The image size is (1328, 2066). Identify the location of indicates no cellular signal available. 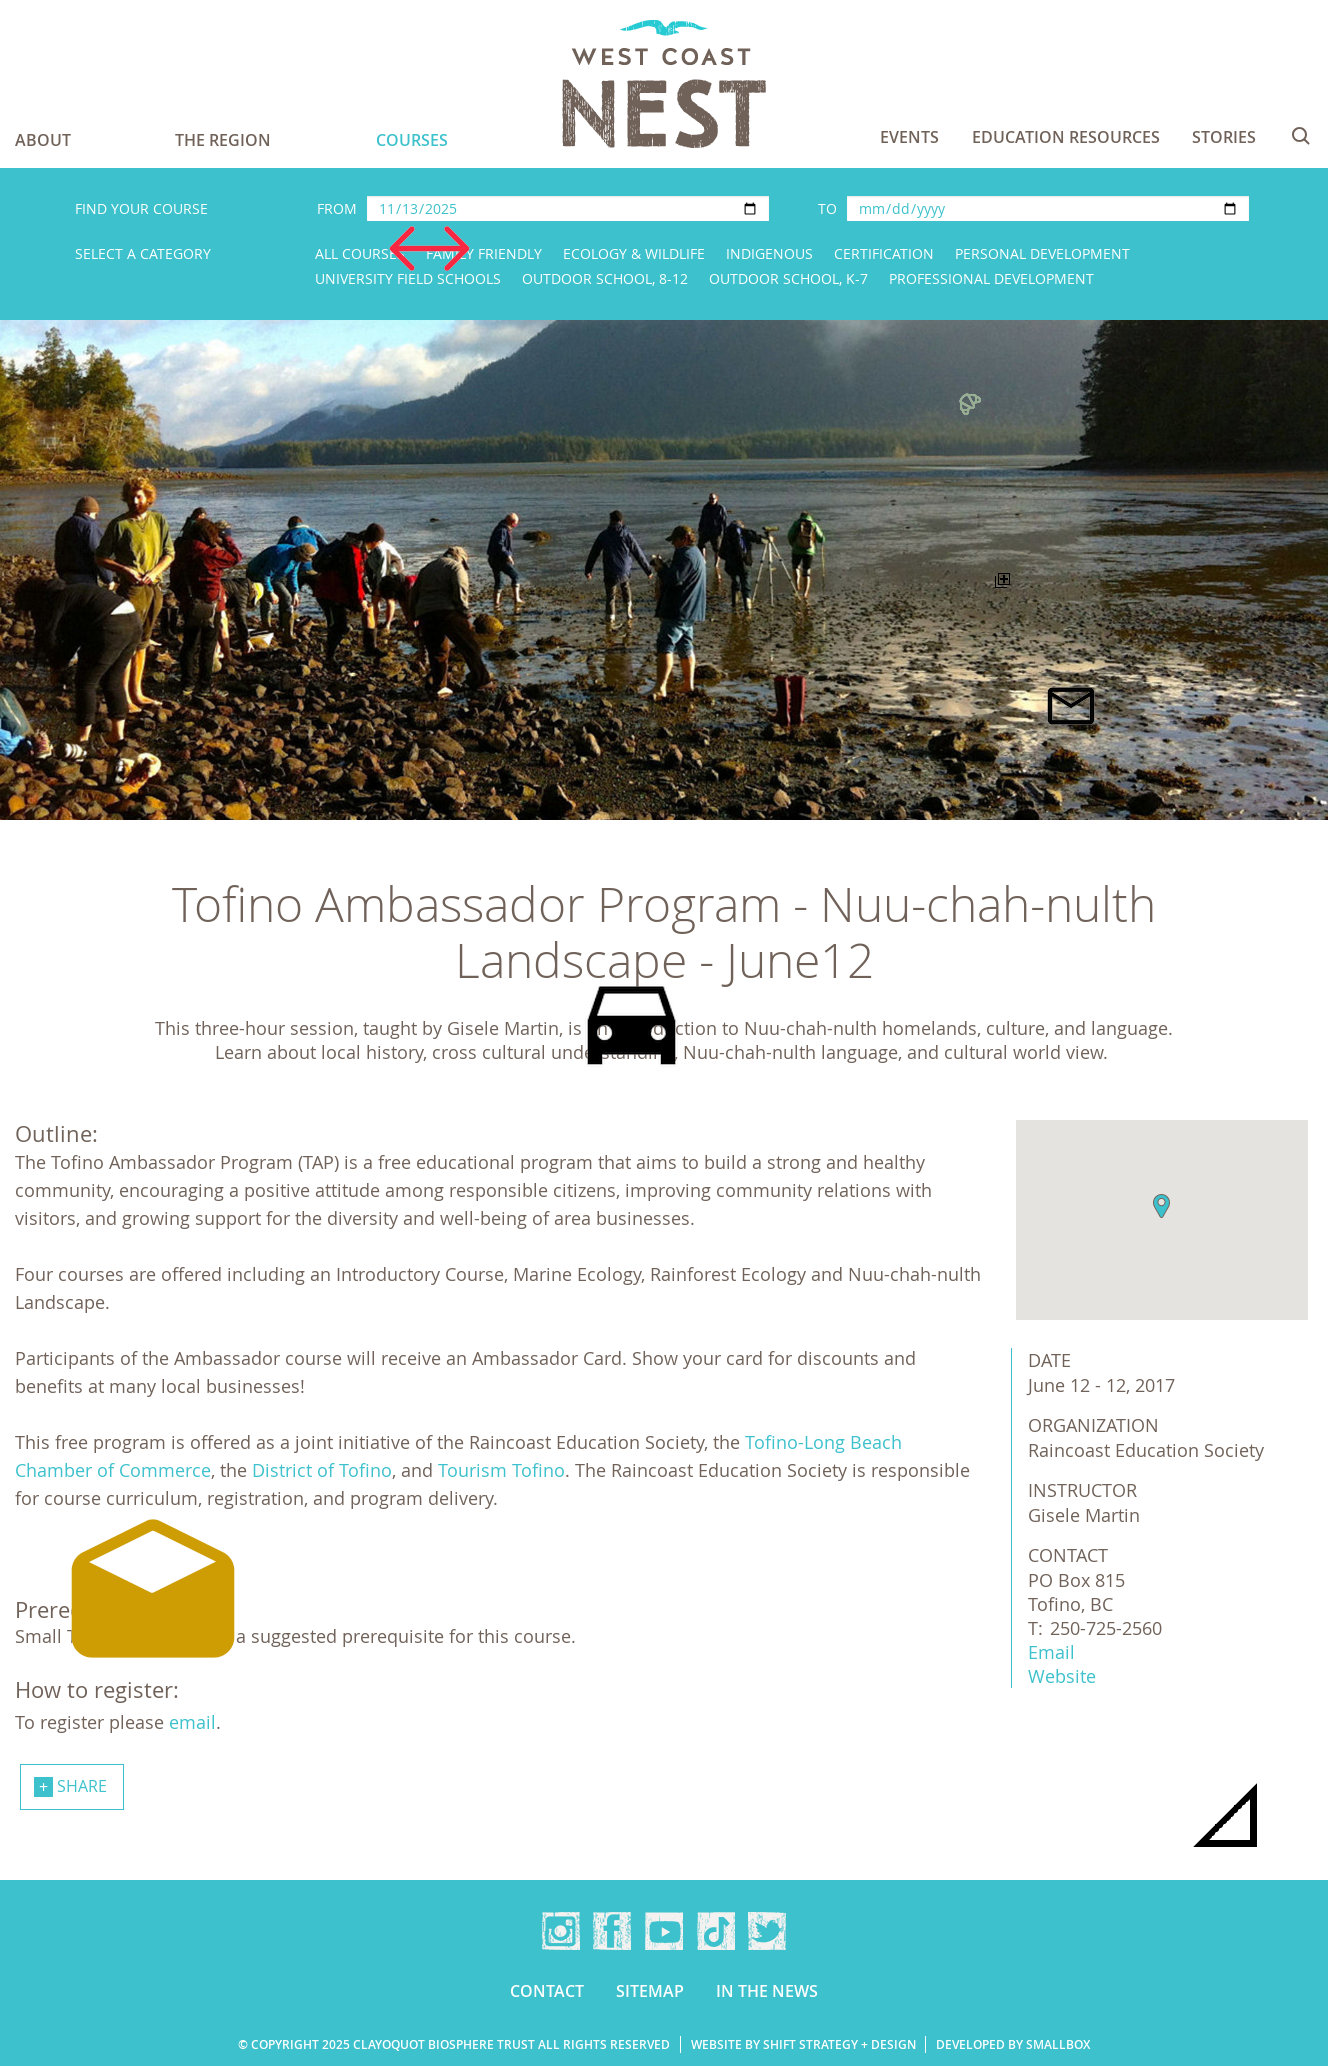
(1225, 1815).